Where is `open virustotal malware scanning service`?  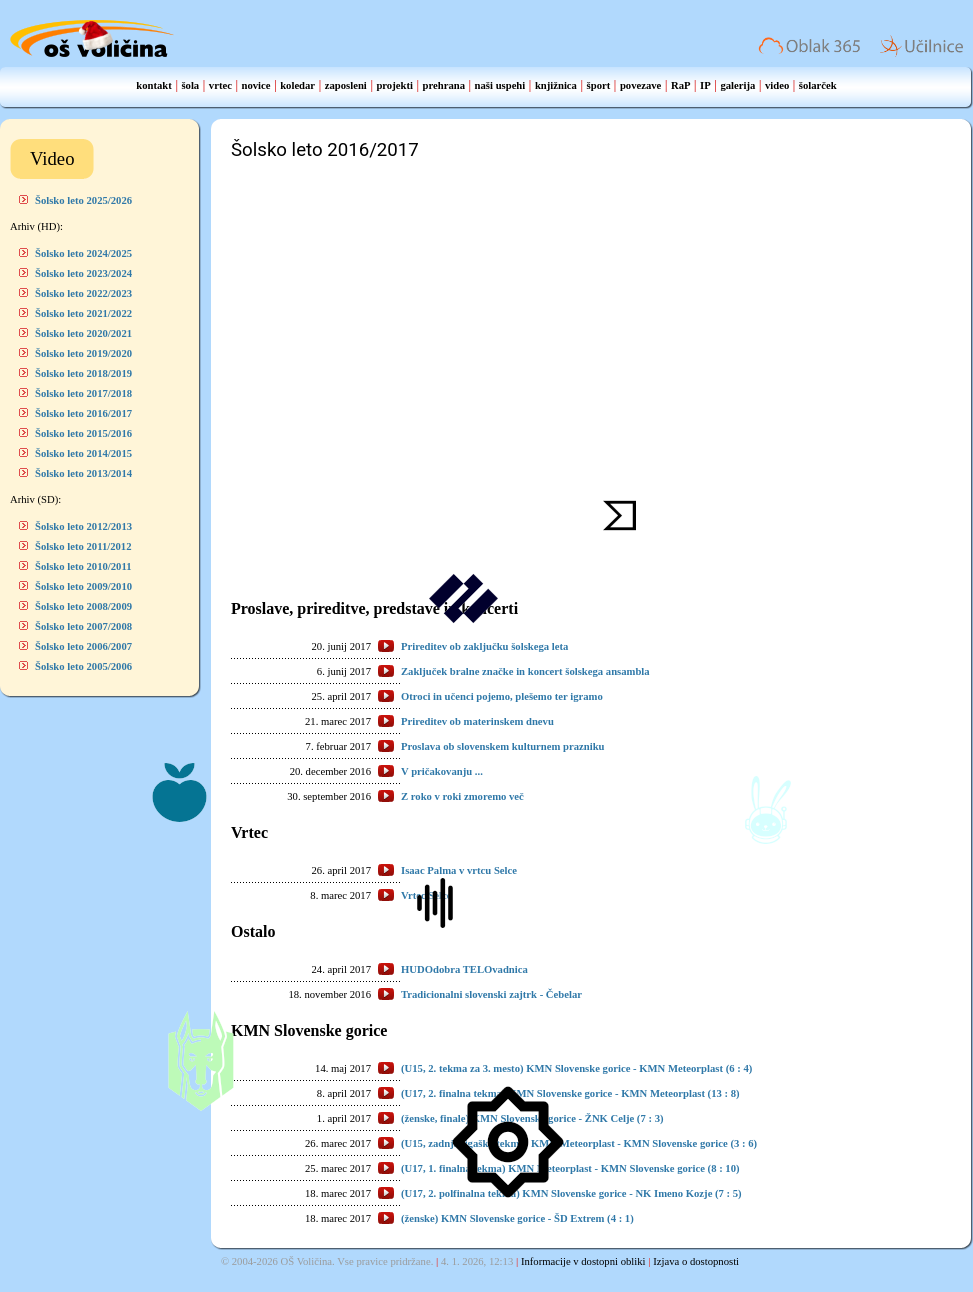 open virustotal malware scanning service is located at coordinates (619, 515).